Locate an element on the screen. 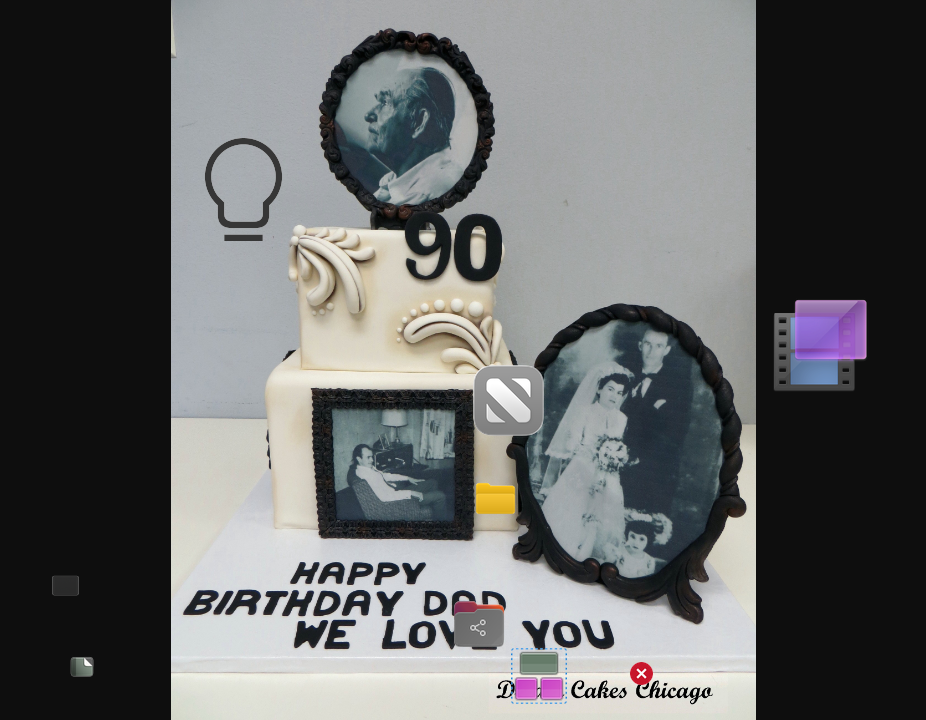 Image resolution: width=926 pixels, height=720 pixels. apply filters to video clips in iMovie is located at coordinates (820, 346).